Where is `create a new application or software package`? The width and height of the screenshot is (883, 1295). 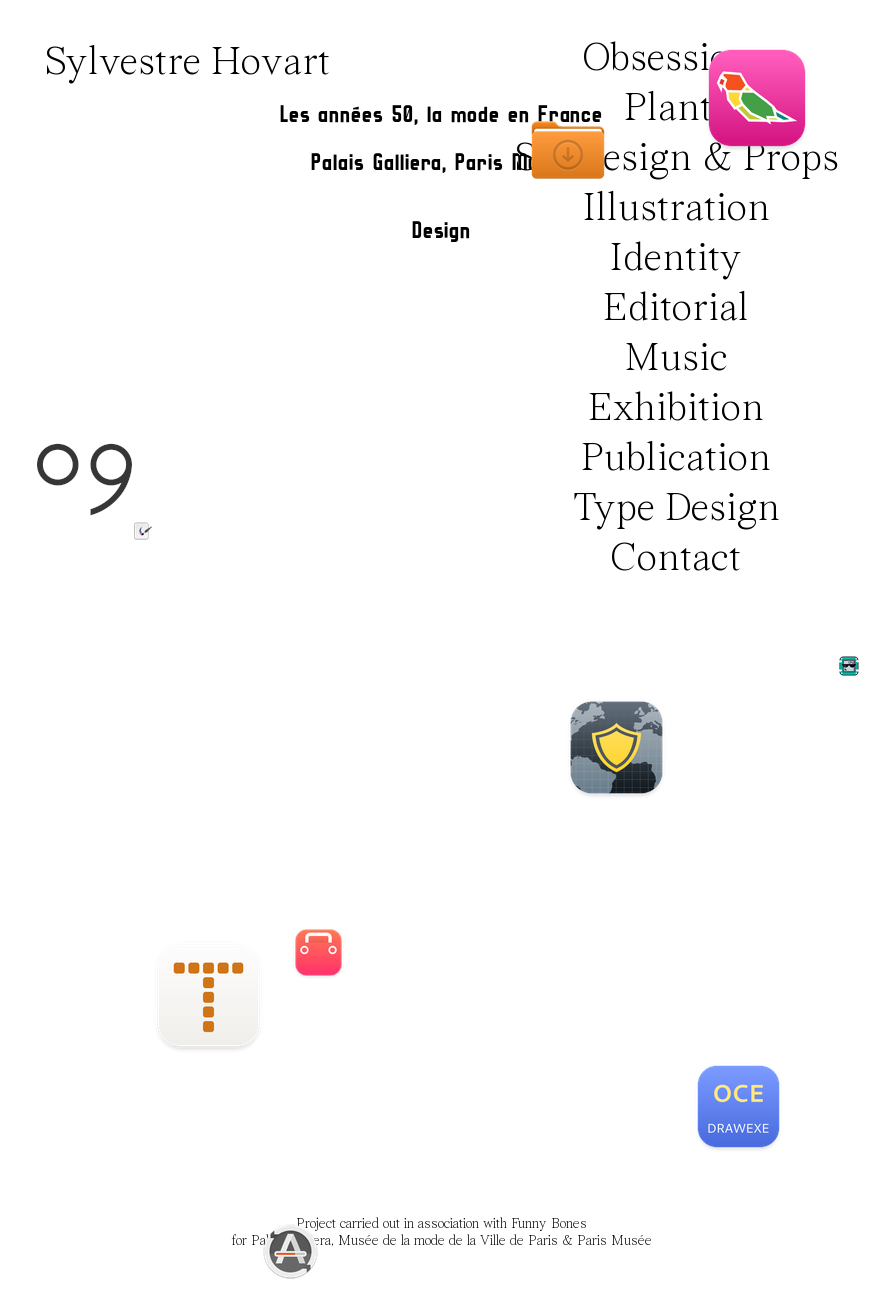 create a new application or software package is located at coordinates (143, 531).